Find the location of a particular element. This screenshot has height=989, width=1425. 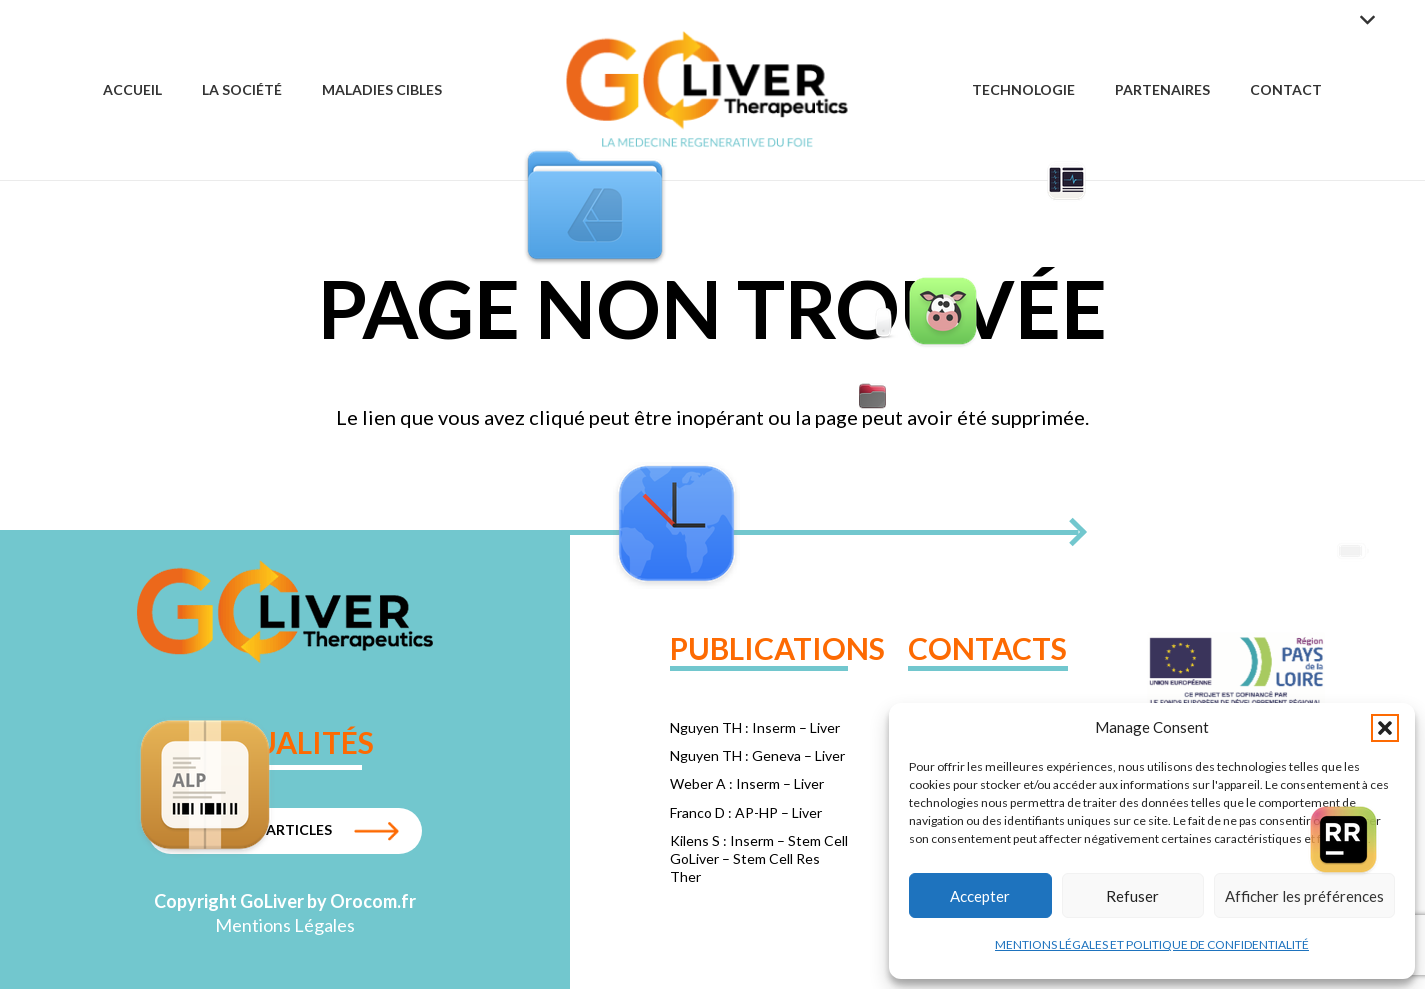

open the calf audio plugin suite is located at coordinates (943, 311).